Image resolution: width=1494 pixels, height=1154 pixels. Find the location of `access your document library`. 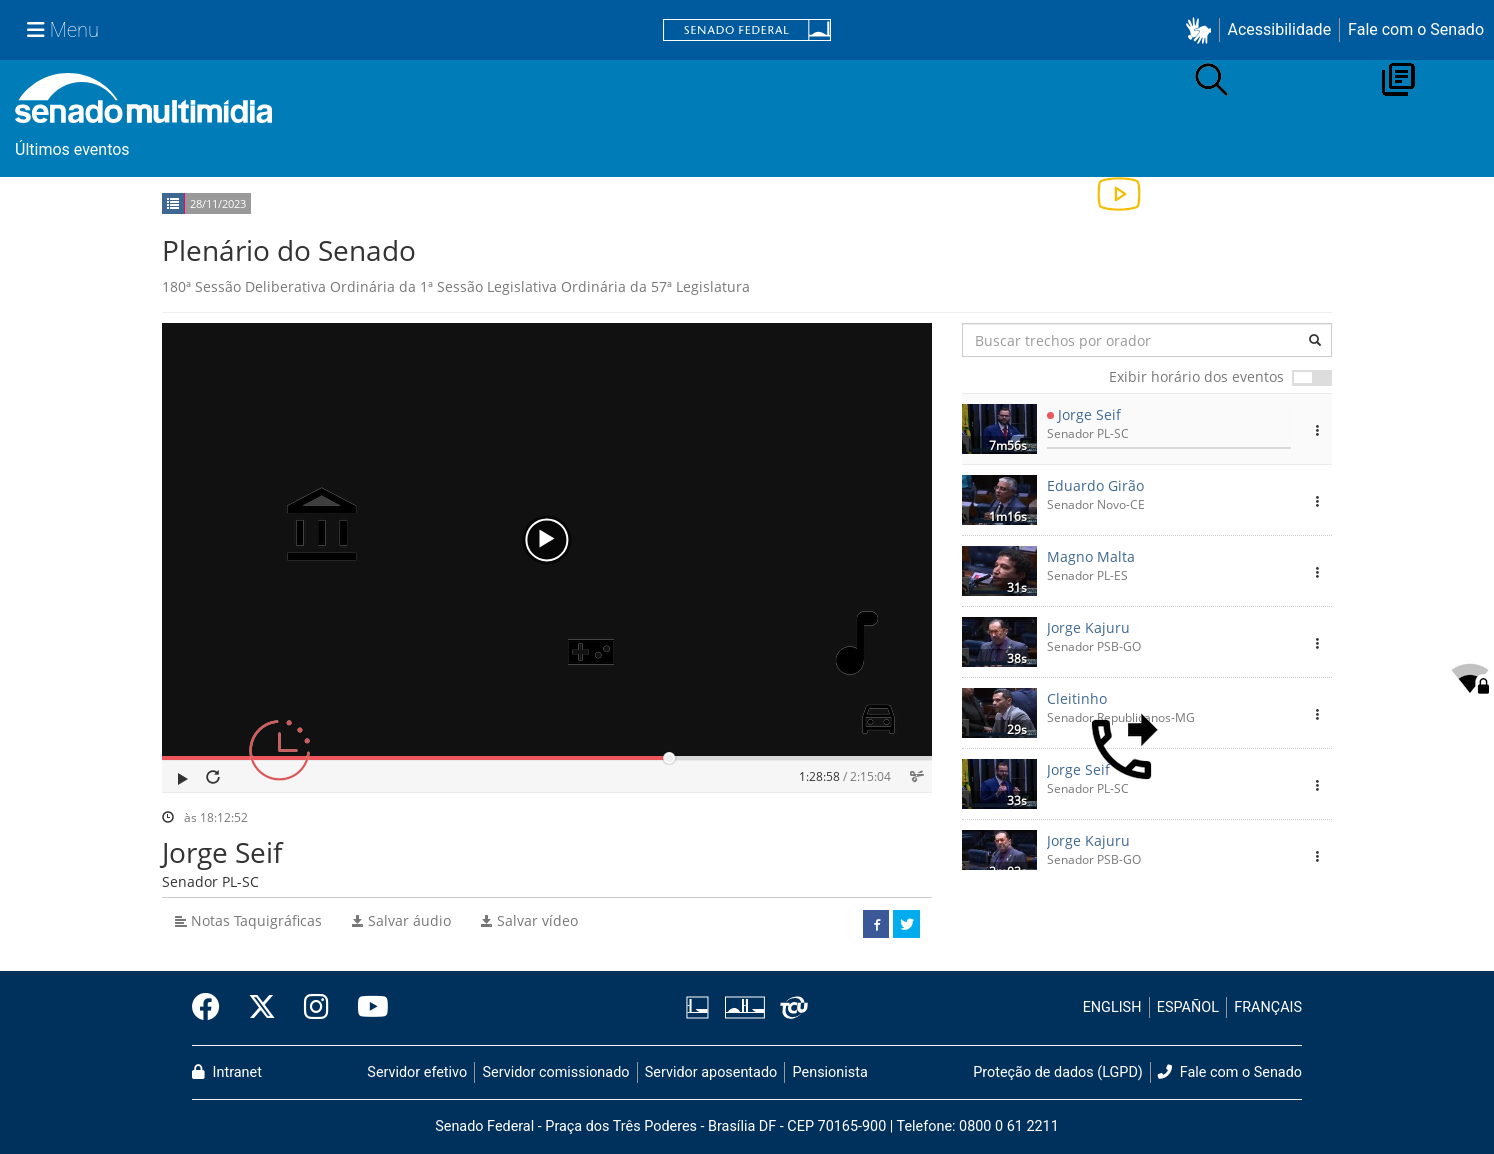

access your document library is located at coordinates (1398, 79).